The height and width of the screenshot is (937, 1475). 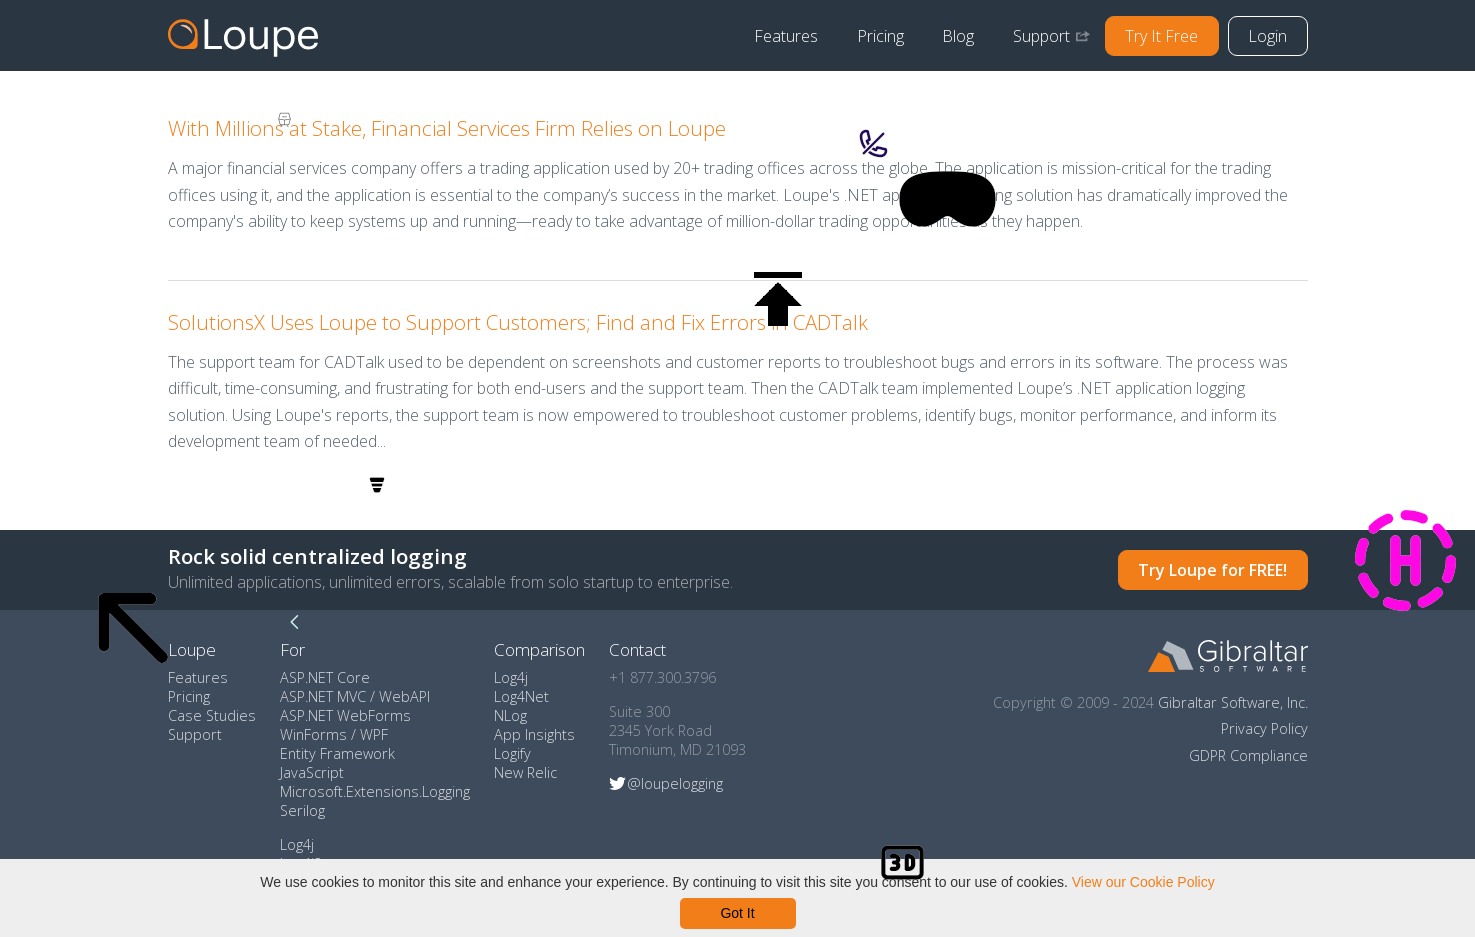 I want to click on mute or disable incoming calls, so click(x=873, y=143).